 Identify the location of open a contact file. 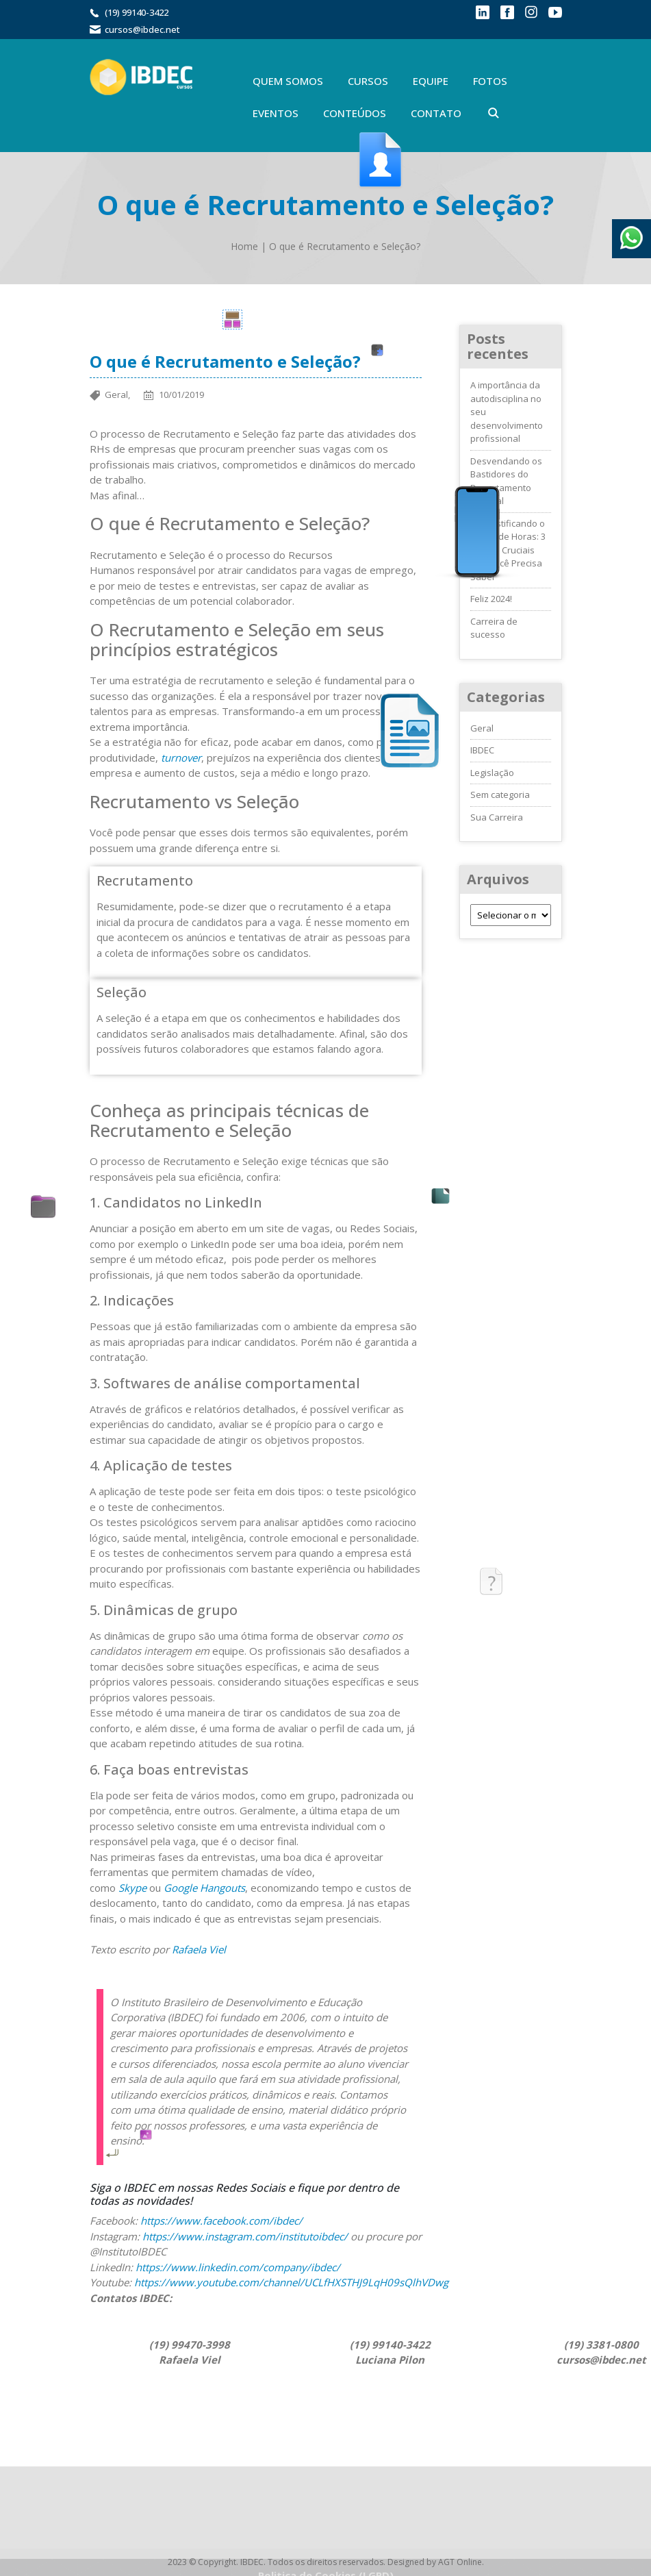
(380, 160).